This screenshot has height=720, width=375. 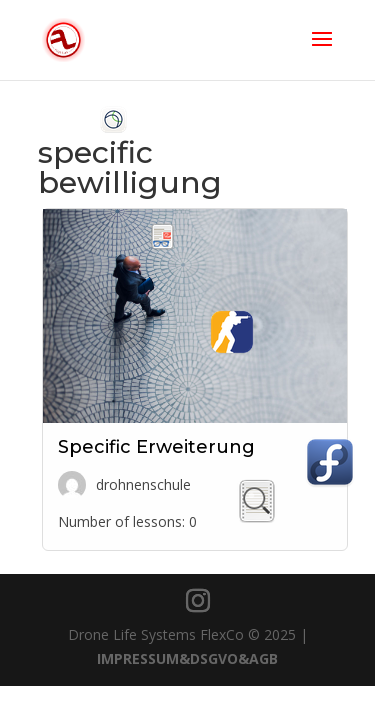 I want to click on launch counter-strike 2, so click(x=232, y=332).